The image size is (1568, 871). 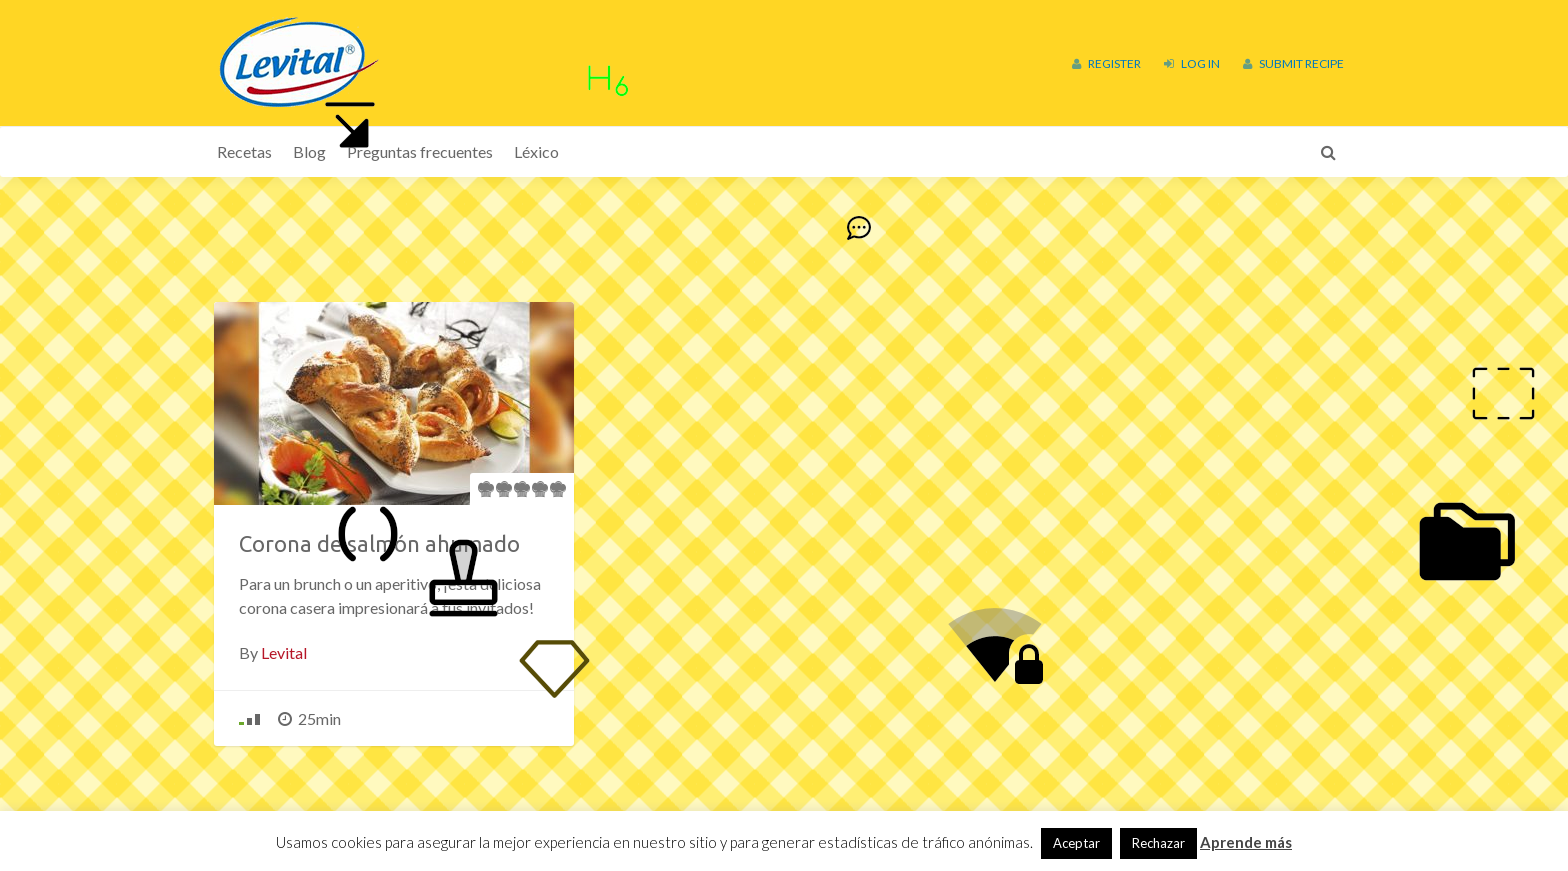 I want to click on indicates ruby programming language, so click(x=554, y=667).